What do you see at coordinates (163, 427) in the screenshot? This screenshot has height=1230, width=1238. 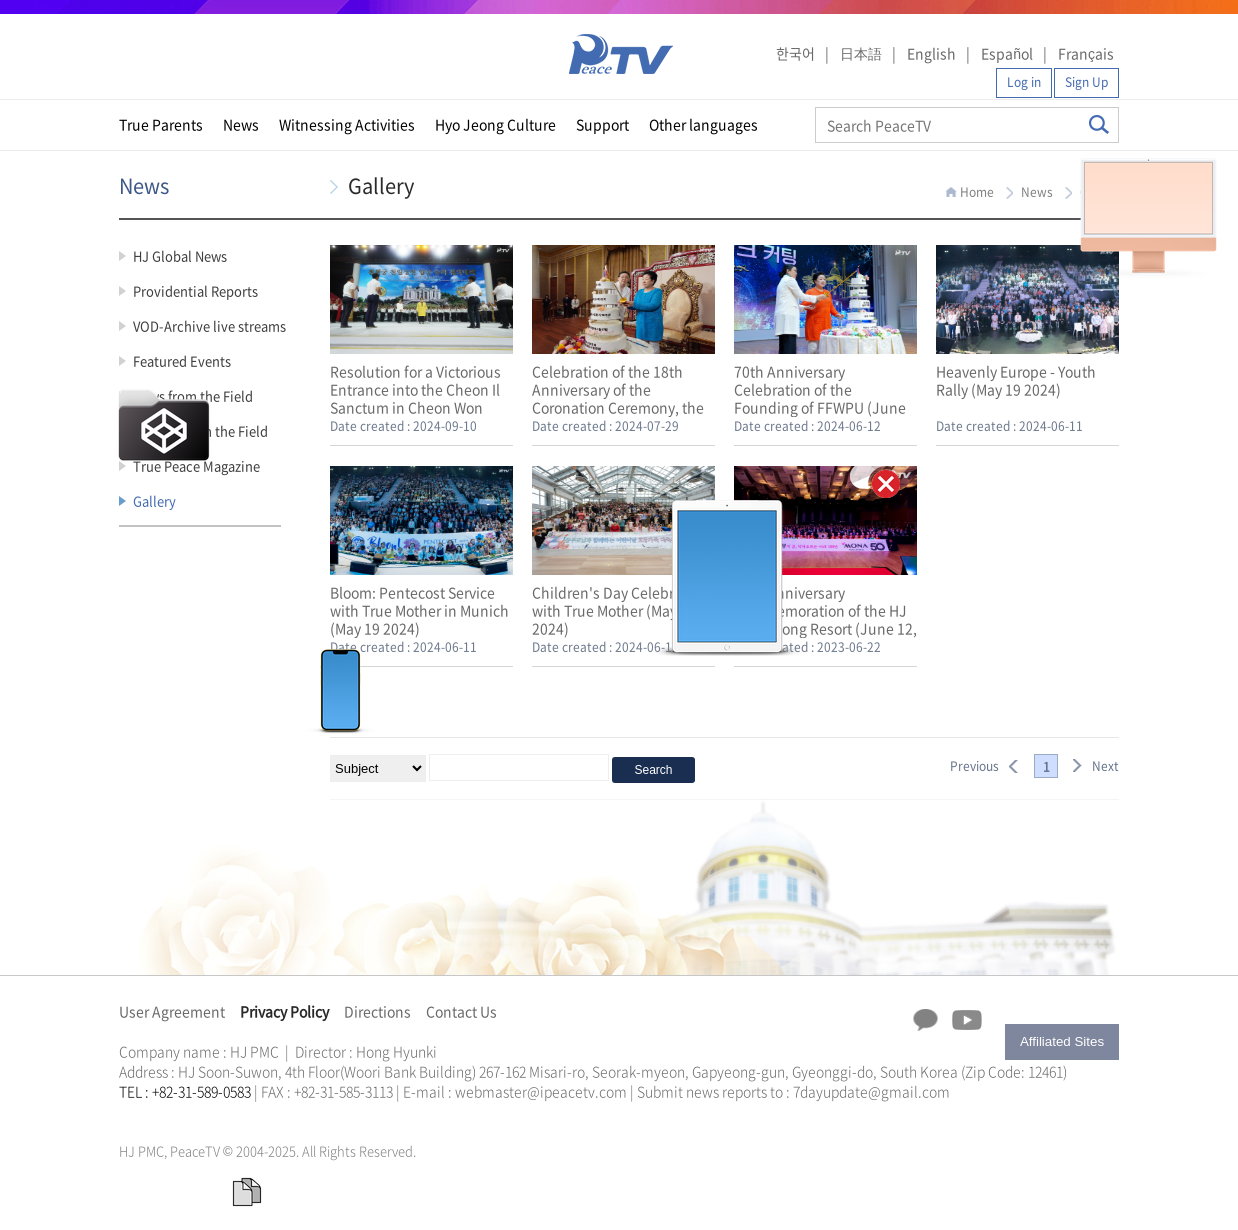 I see `open CodePen projects folder` at bounding box center [163, 427].